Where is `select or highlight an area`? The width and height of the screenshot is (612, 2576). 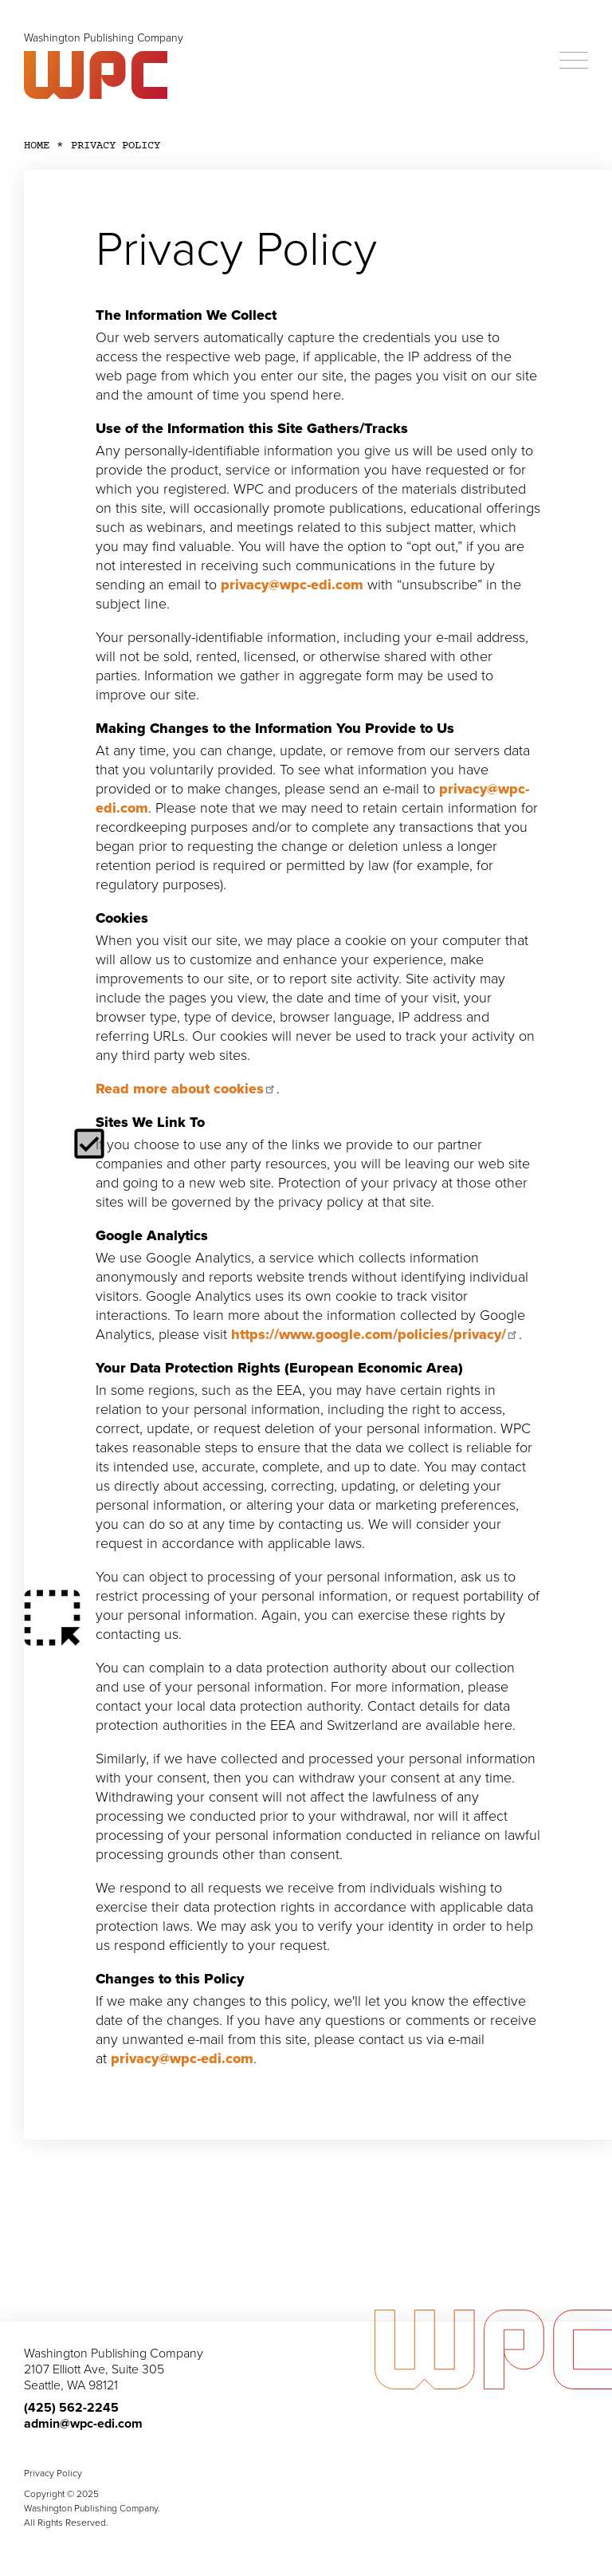
select or highlight an area is located at coordinates (52, 1617).